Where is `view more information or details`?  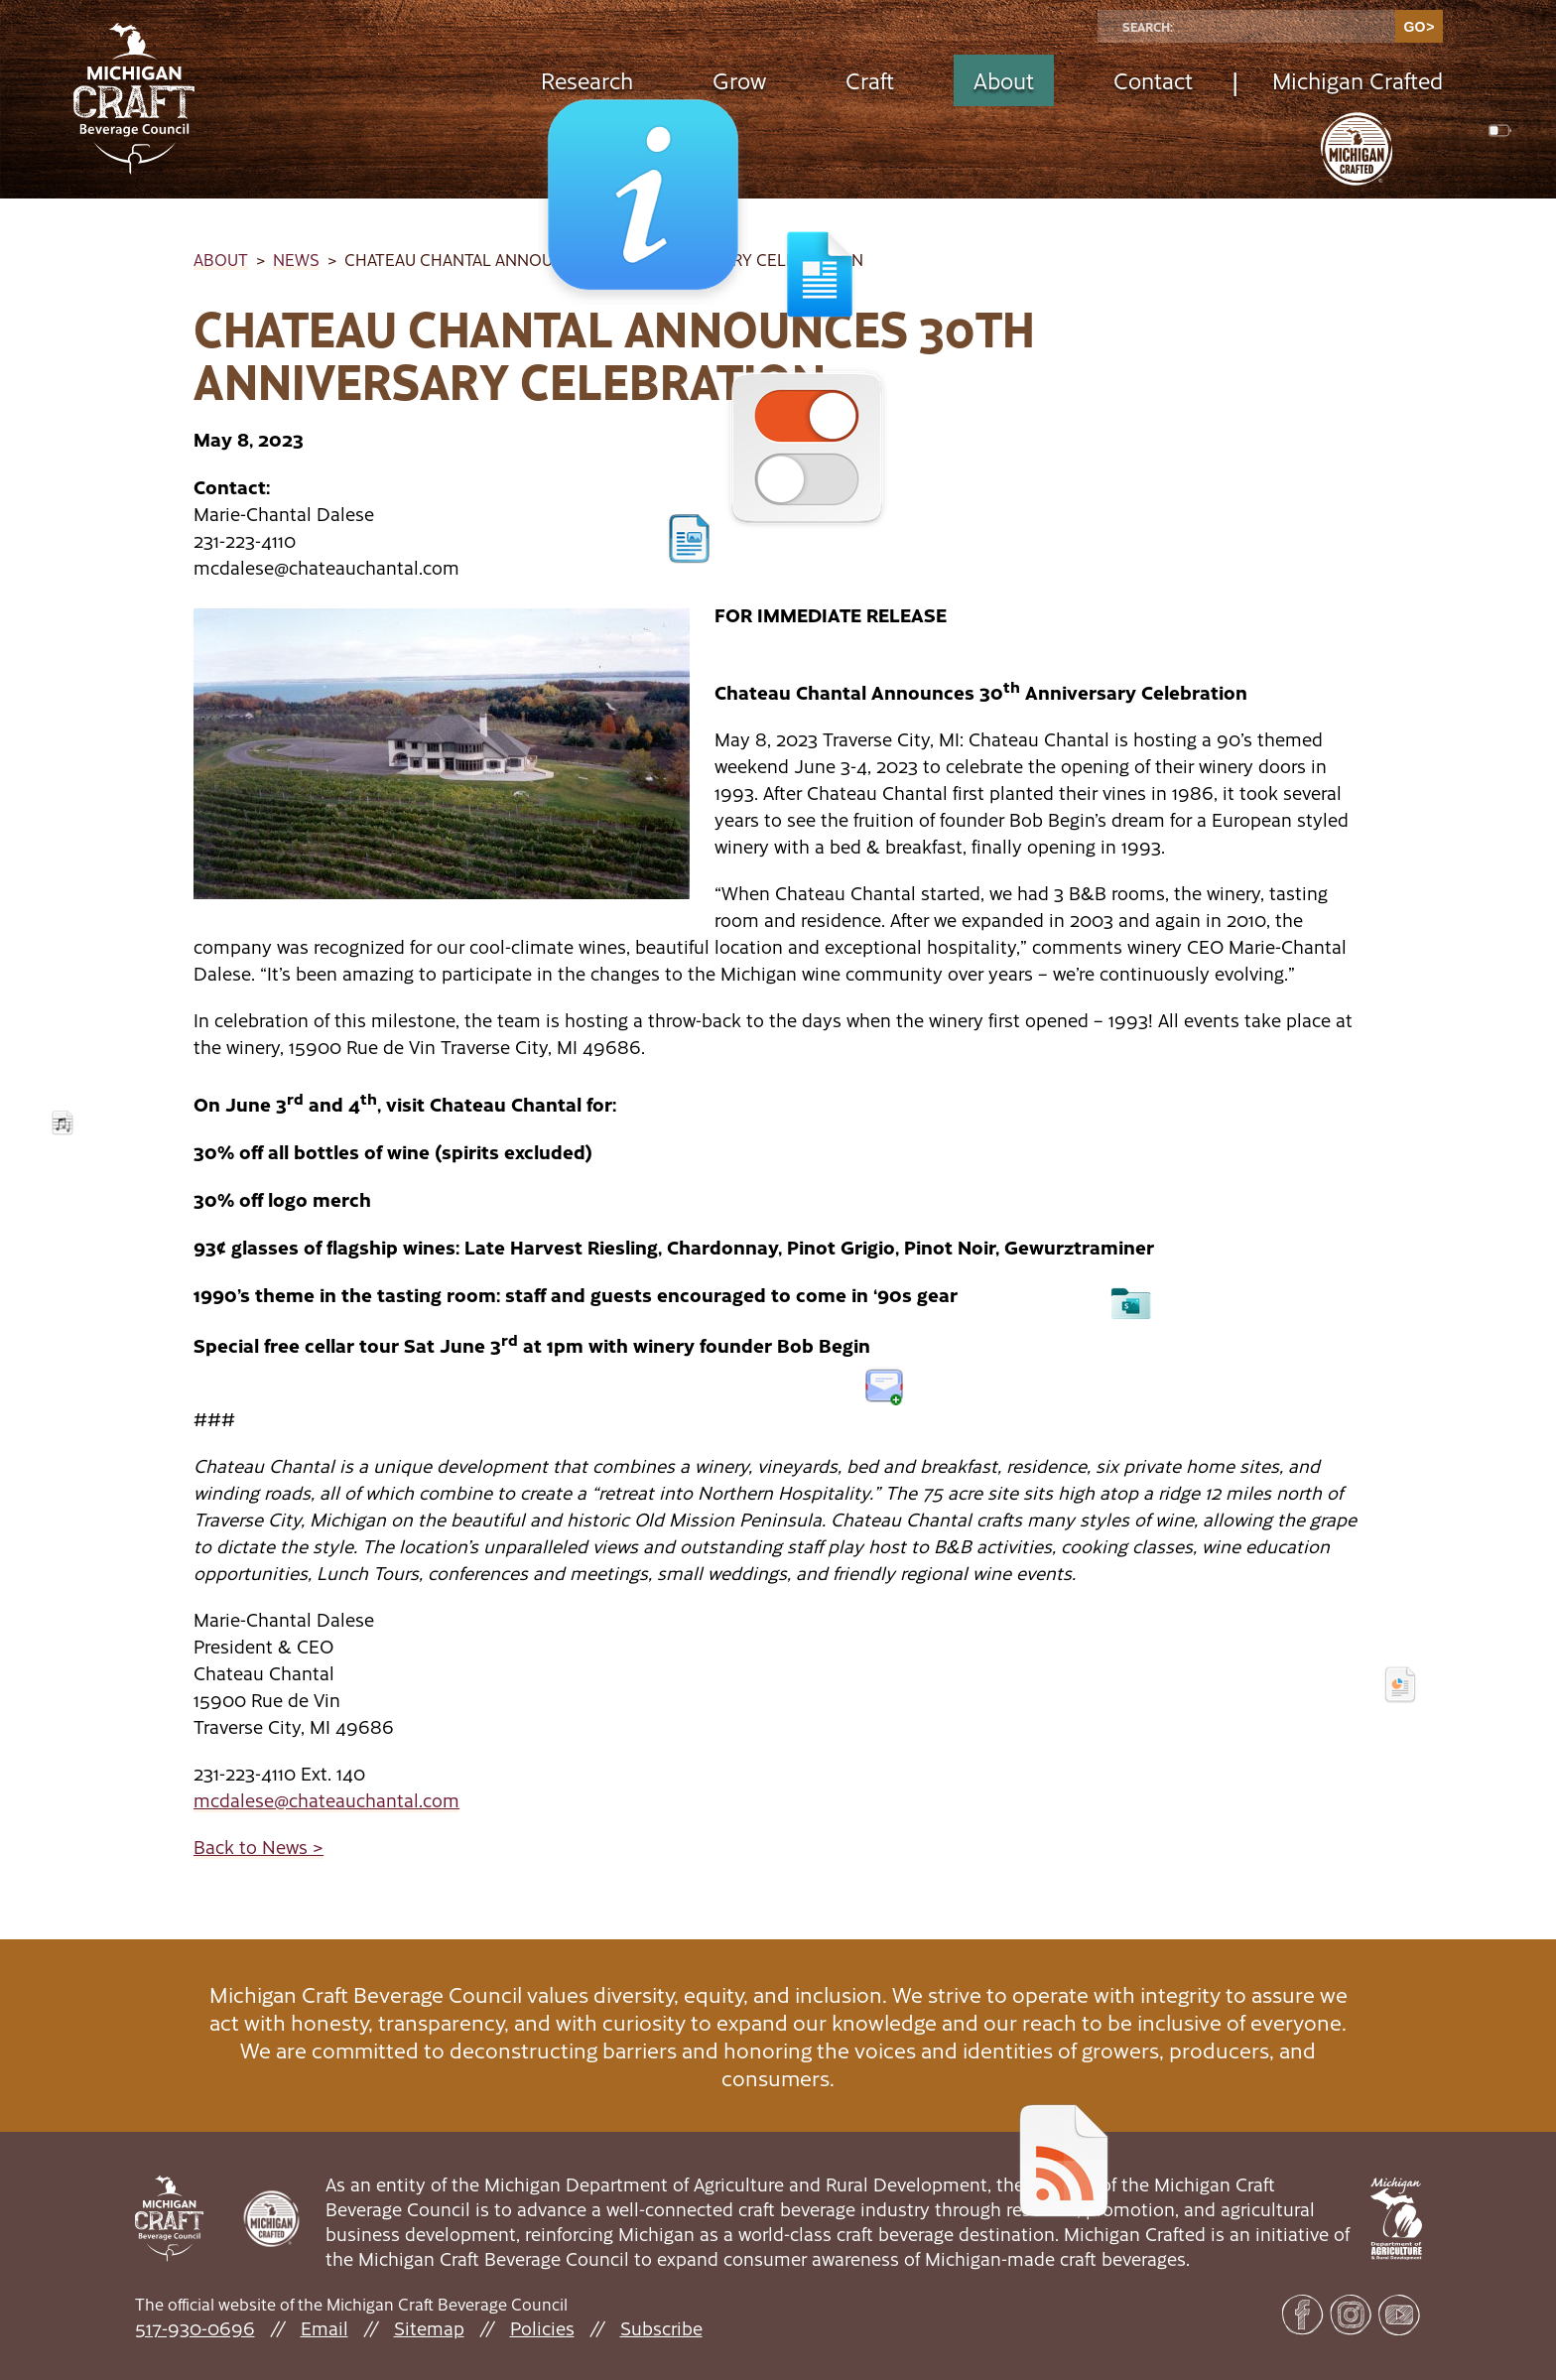
view more information or details is located at coordinates (643, 199).